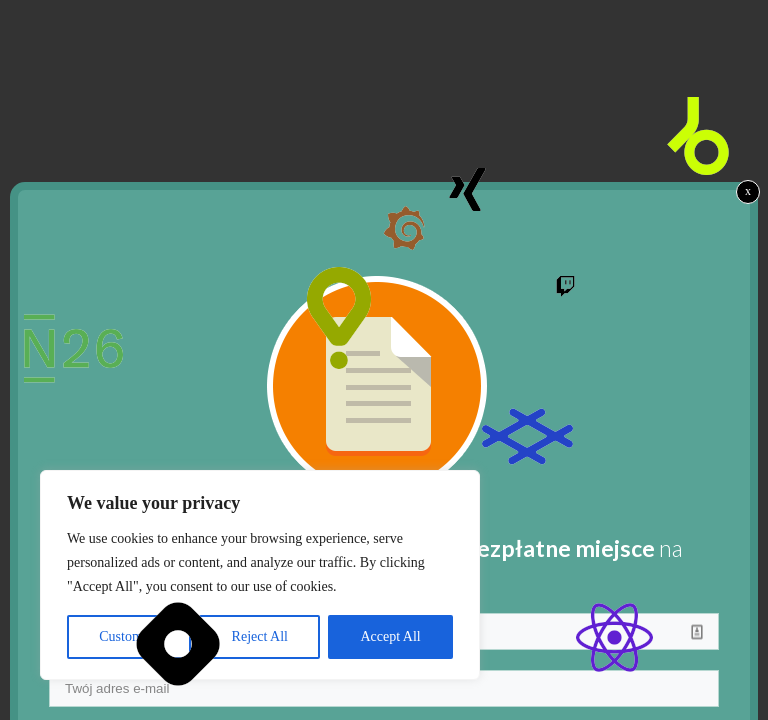 This screenshot has height=720, width=768. I want to click on open the Twitch app, so click(565, 286).